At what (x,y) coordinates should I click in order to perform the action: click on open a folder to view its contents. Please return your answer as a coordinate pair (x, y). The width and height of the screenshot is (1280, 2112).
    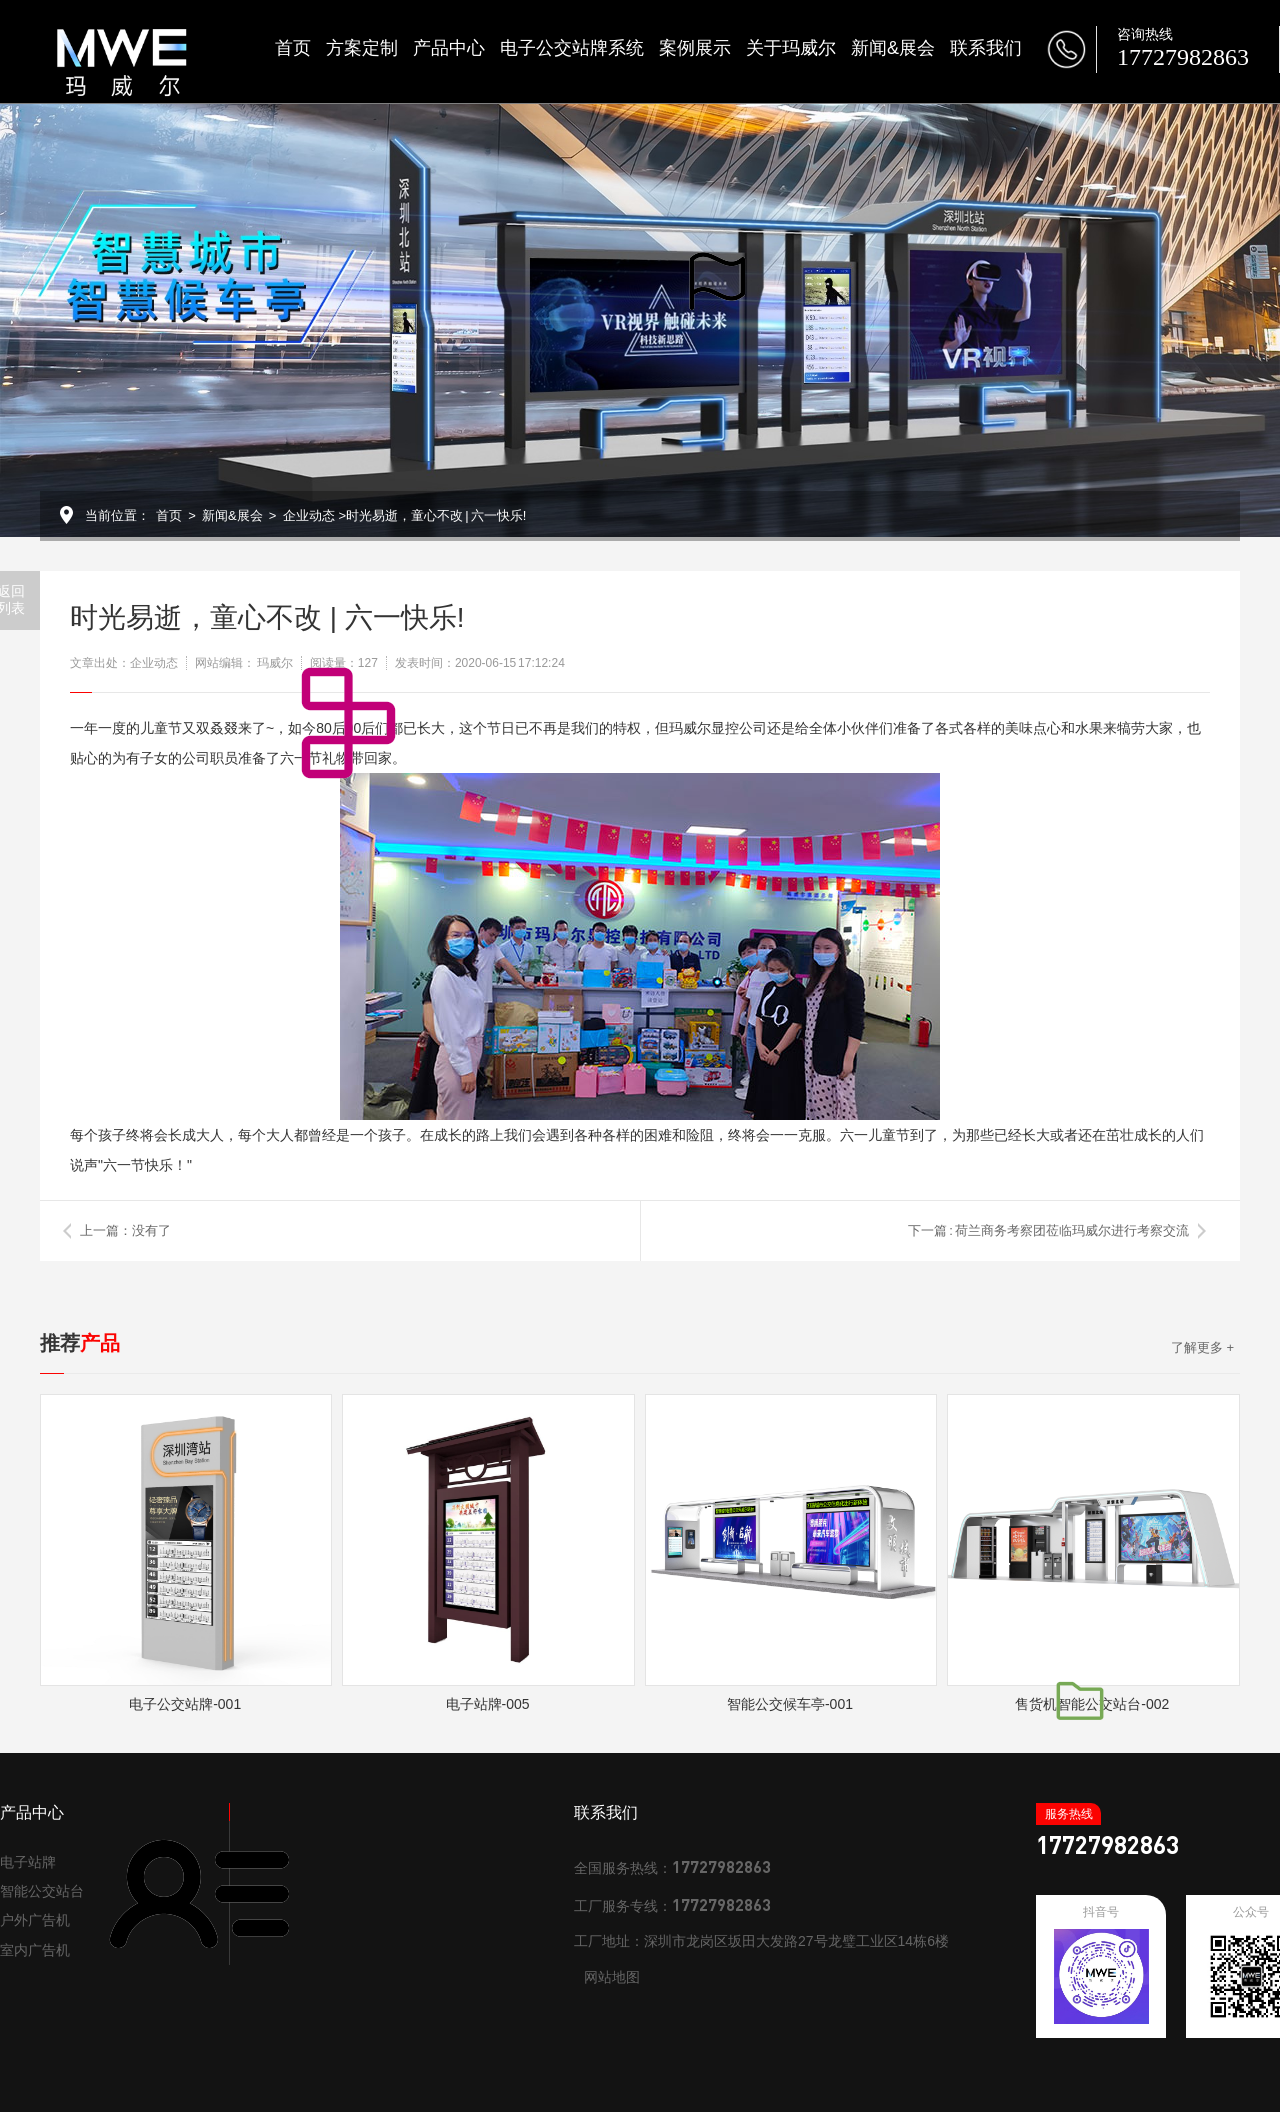
    Looking at the image, I should click on (1080, 1700).